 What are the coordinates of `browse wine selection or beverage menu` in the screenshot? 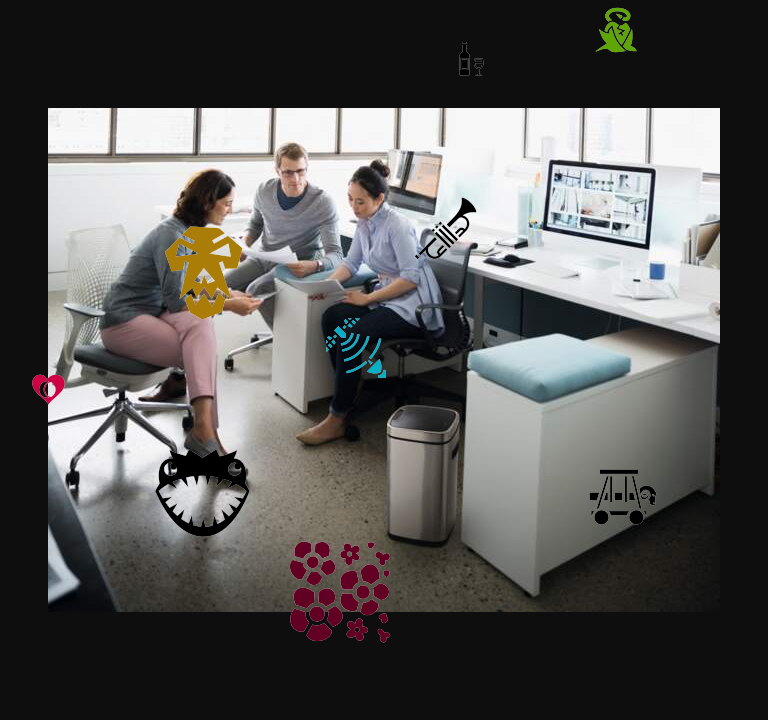 It's located at (471, 58).